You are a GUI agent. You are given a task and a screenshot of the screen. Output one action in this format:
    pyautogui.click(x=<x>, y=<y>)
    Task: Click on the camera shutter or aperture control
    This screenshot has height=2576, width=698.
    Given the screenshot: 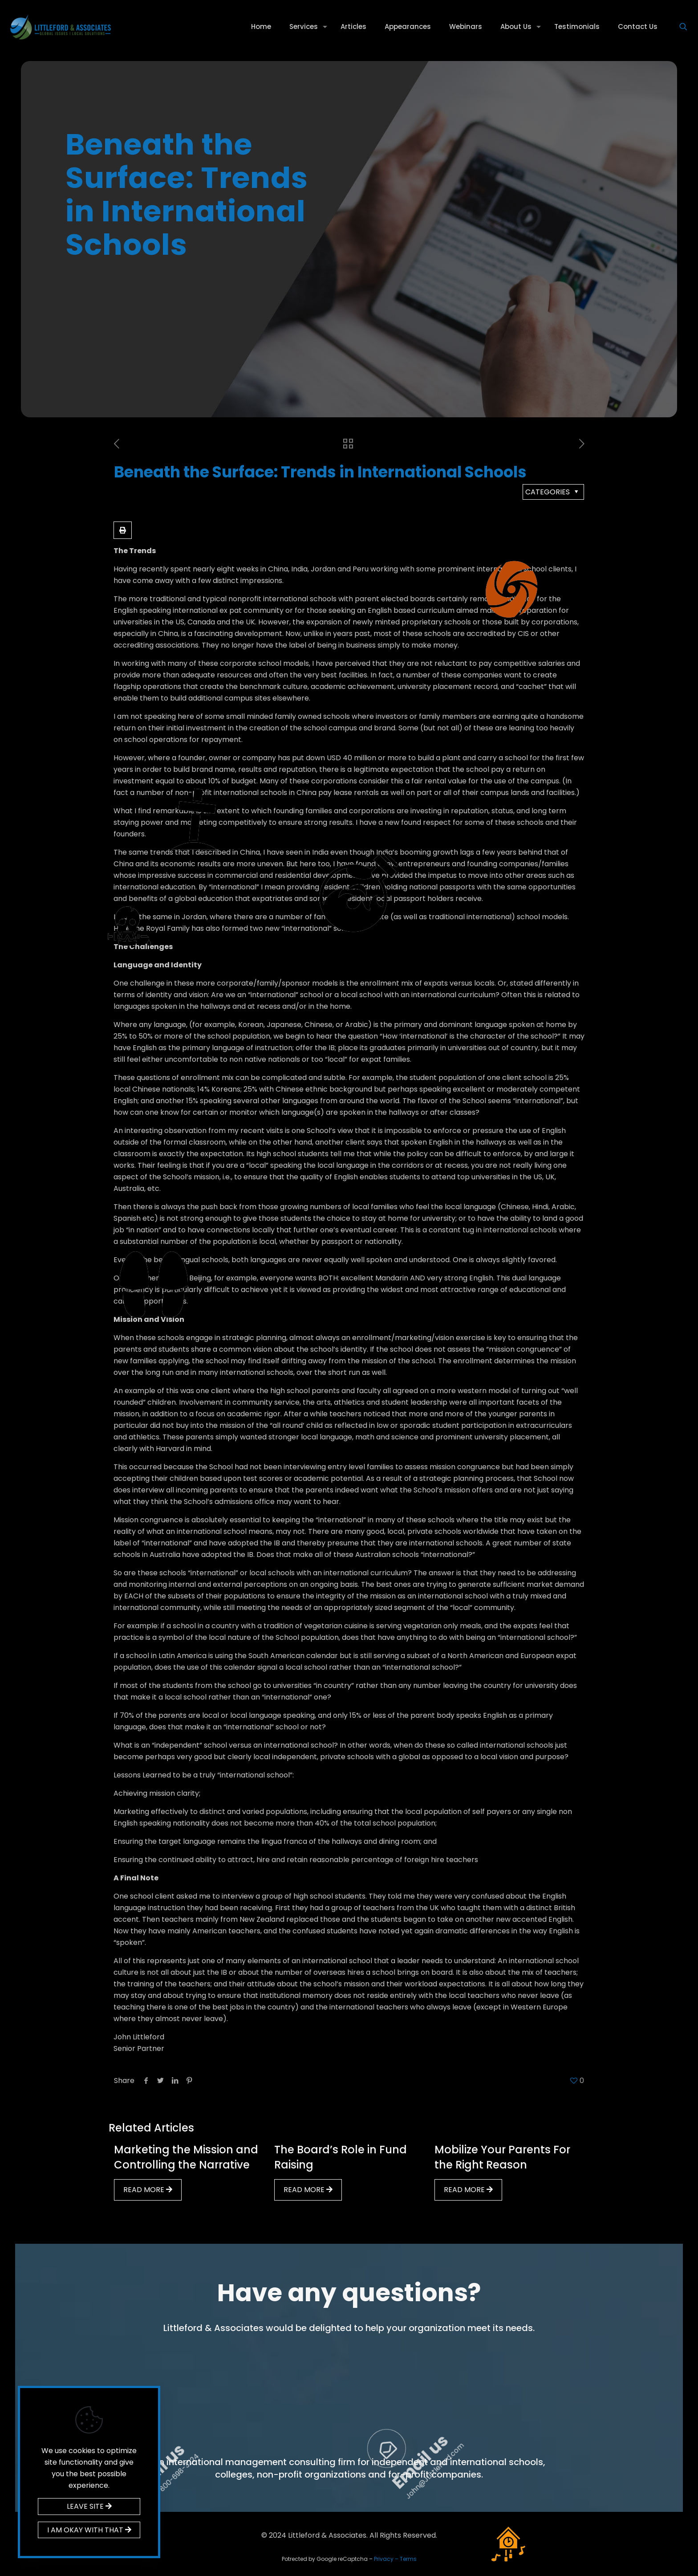 What is the action you would take?
    pyautogui.click(x=511, y=589)
    